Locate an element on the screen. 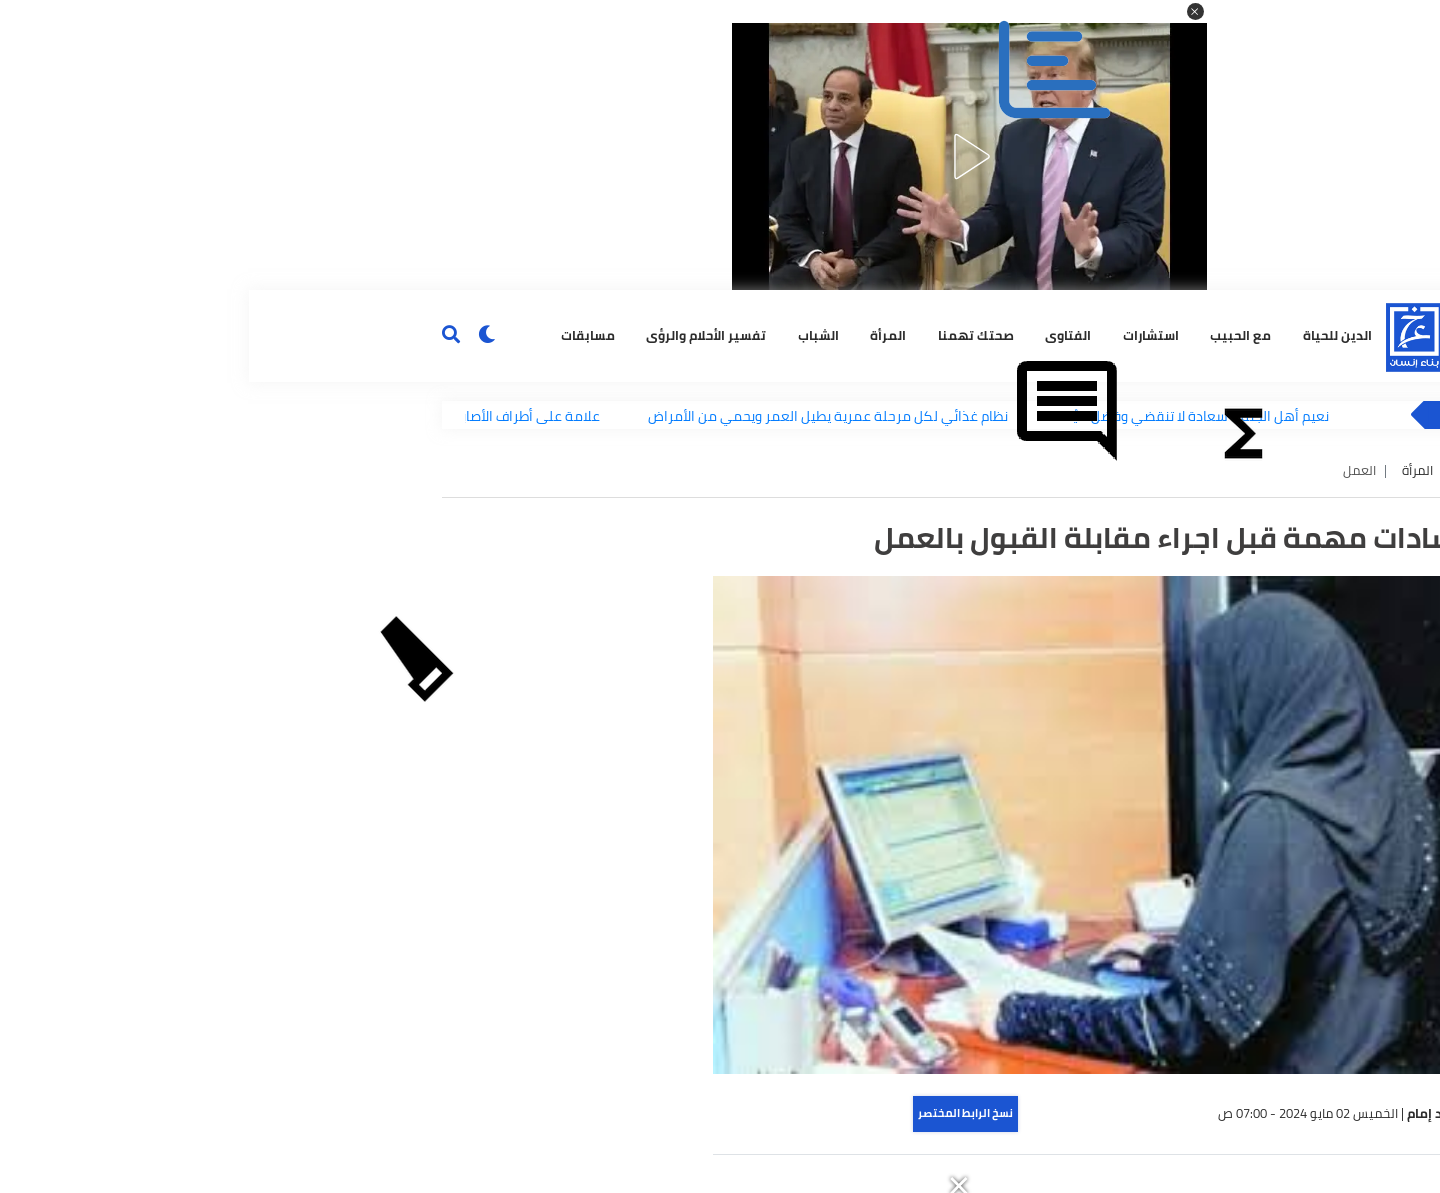  leave a comment is located at coordinates (1067, 411).